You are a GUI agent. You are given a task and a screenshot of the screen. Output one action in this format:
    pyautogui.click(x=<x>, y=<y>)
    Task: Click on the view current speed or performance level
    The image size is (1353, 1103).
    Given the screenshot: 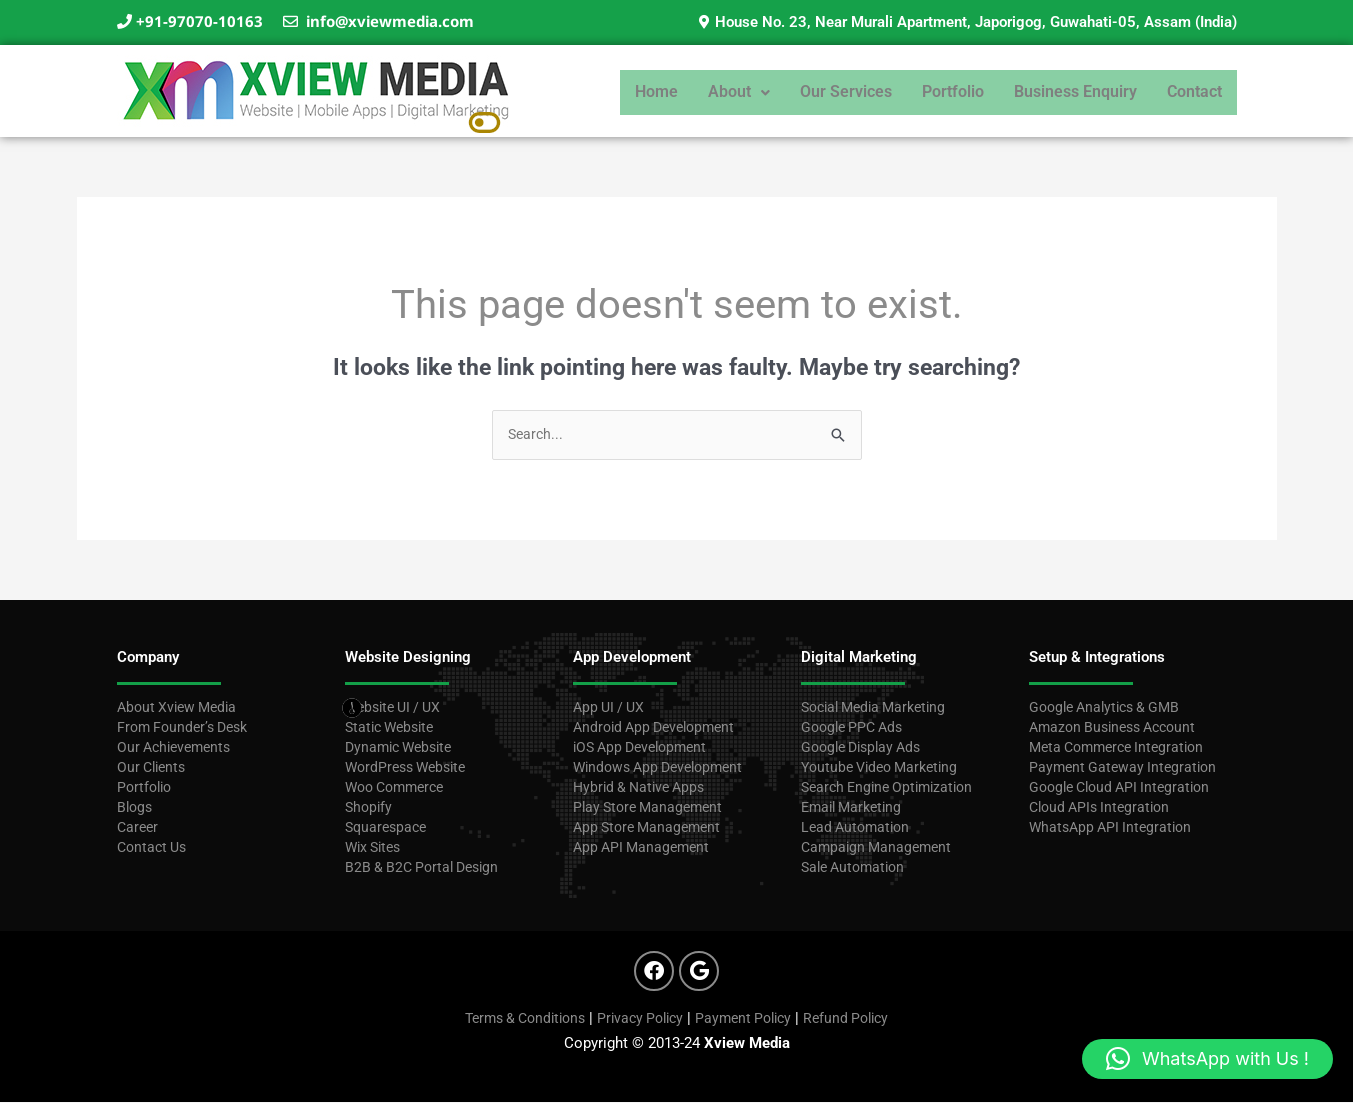 What is the action you would take?
    pyautogui.click(x=352, y=708)
    